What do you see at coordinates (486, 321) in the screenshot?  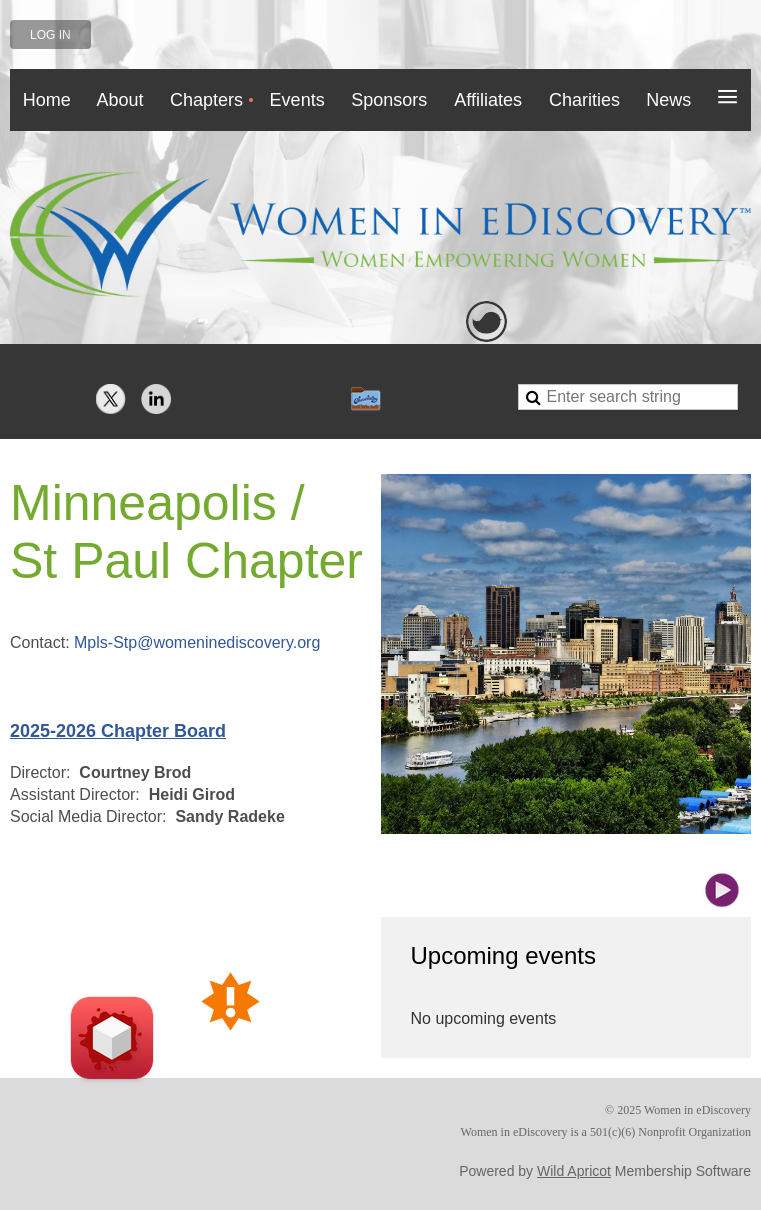 I see `launch budgie desktop environment` at bounding box center [486, 321].